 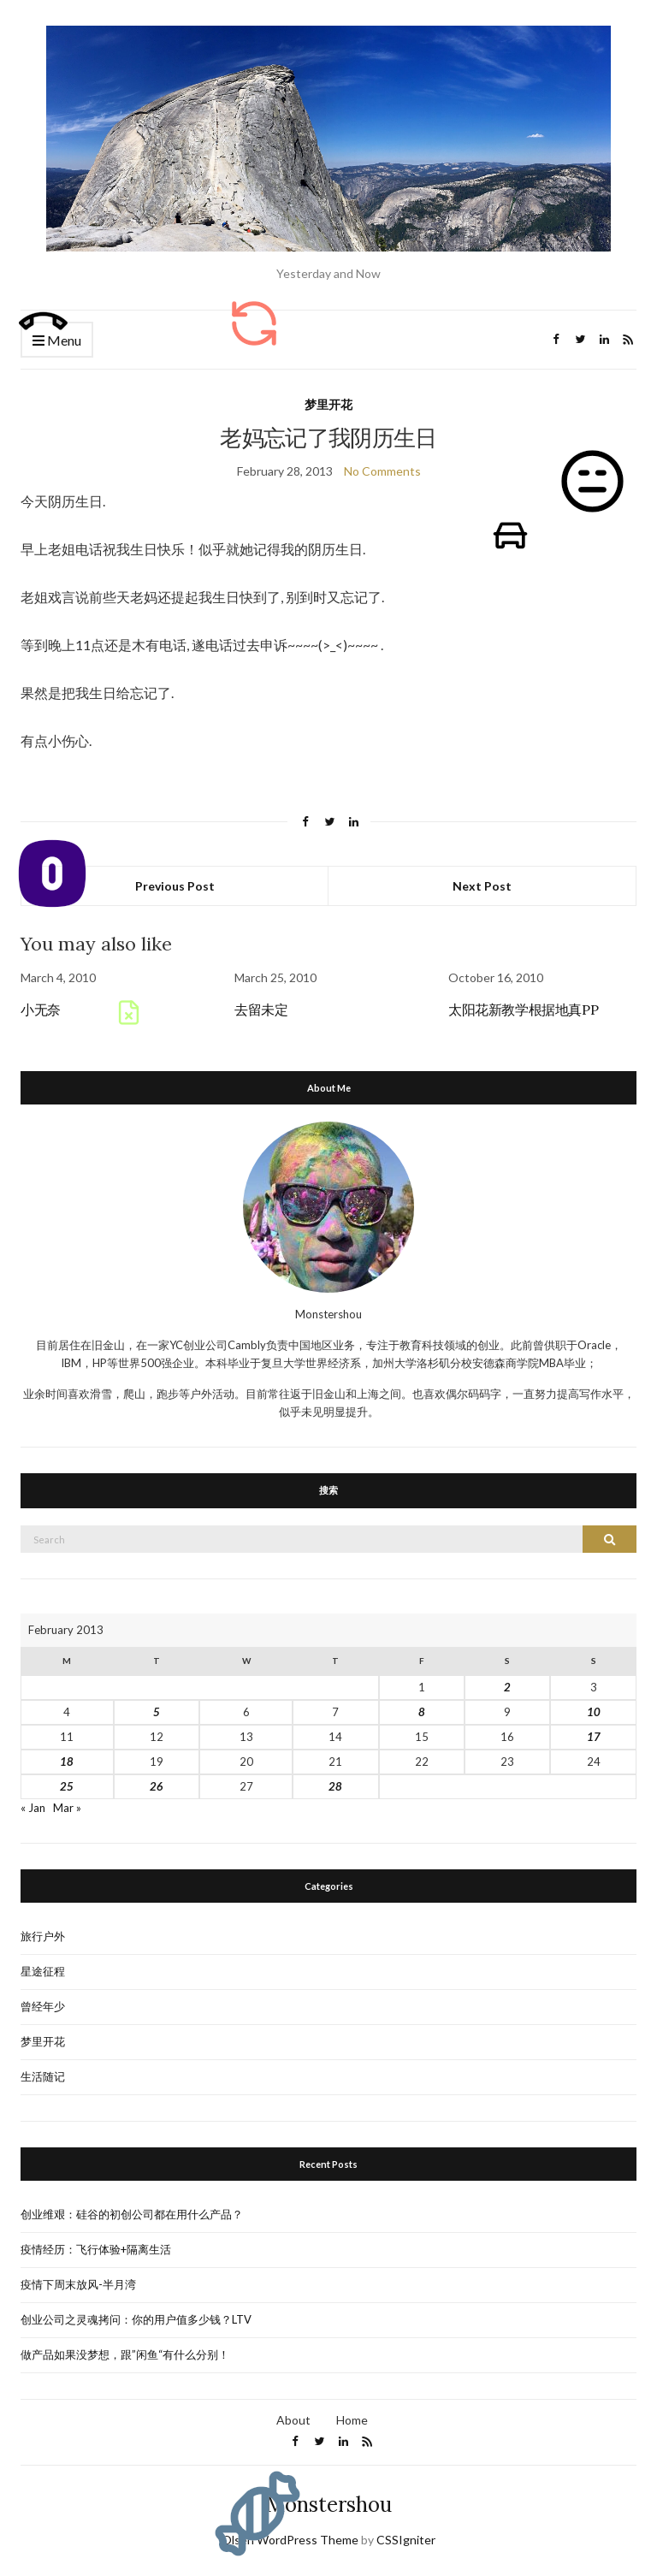 I want to click on access vehicle or car-related settings, so click(x=510, y=536).